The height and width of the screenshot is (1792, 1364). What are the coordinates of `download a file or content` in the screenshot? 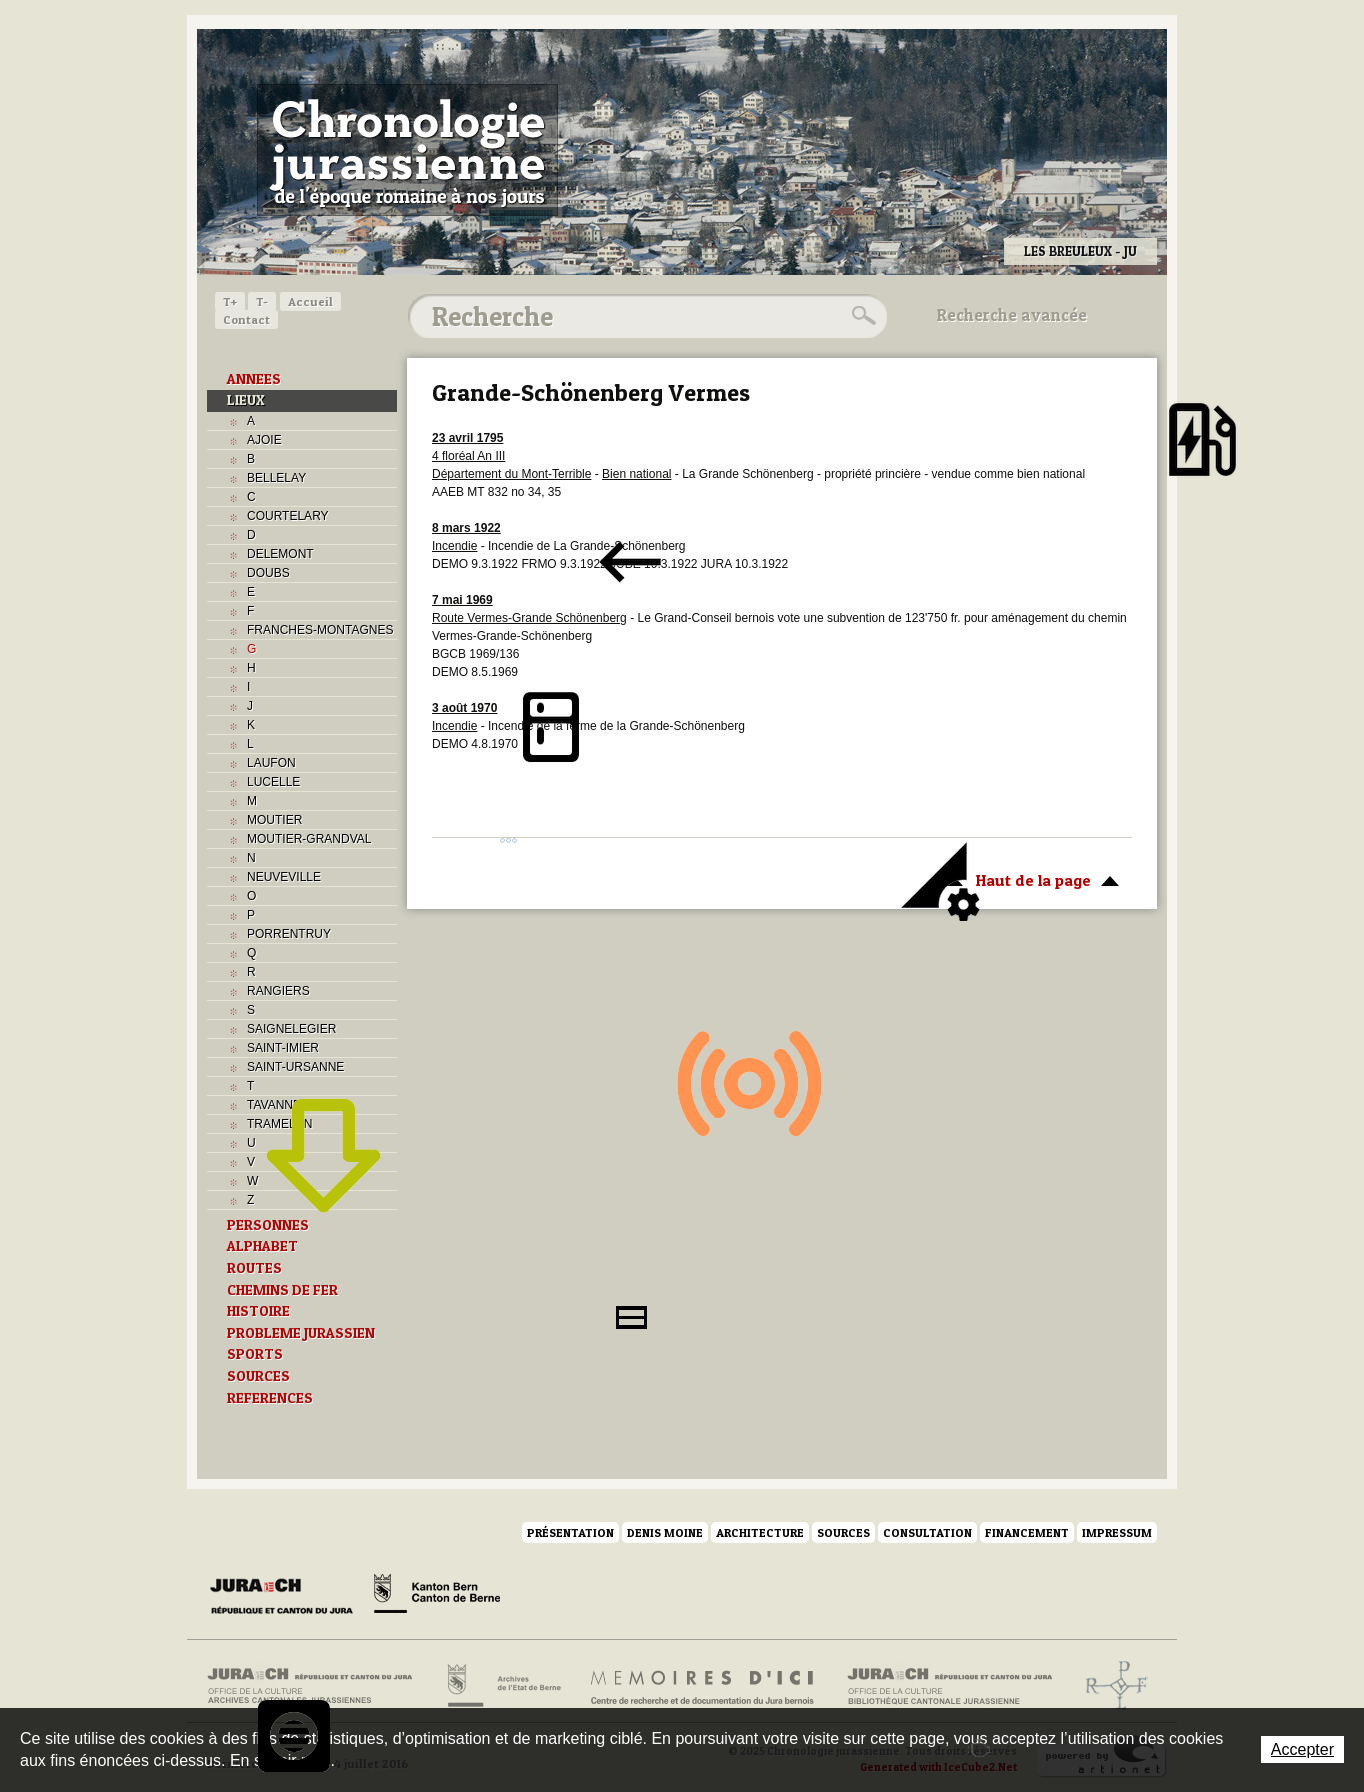 It's located at (323, 1151).